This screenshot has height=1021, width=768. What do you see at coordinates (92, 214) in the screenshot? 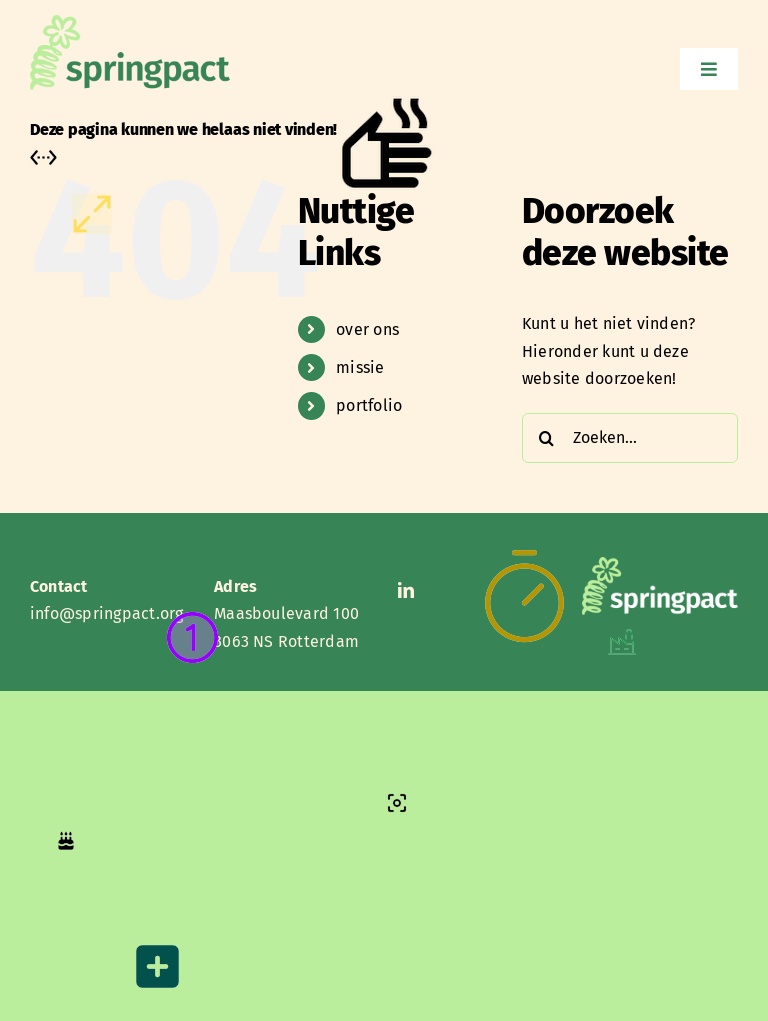
I see `expand to full screen` at bounding box center [92, 214].